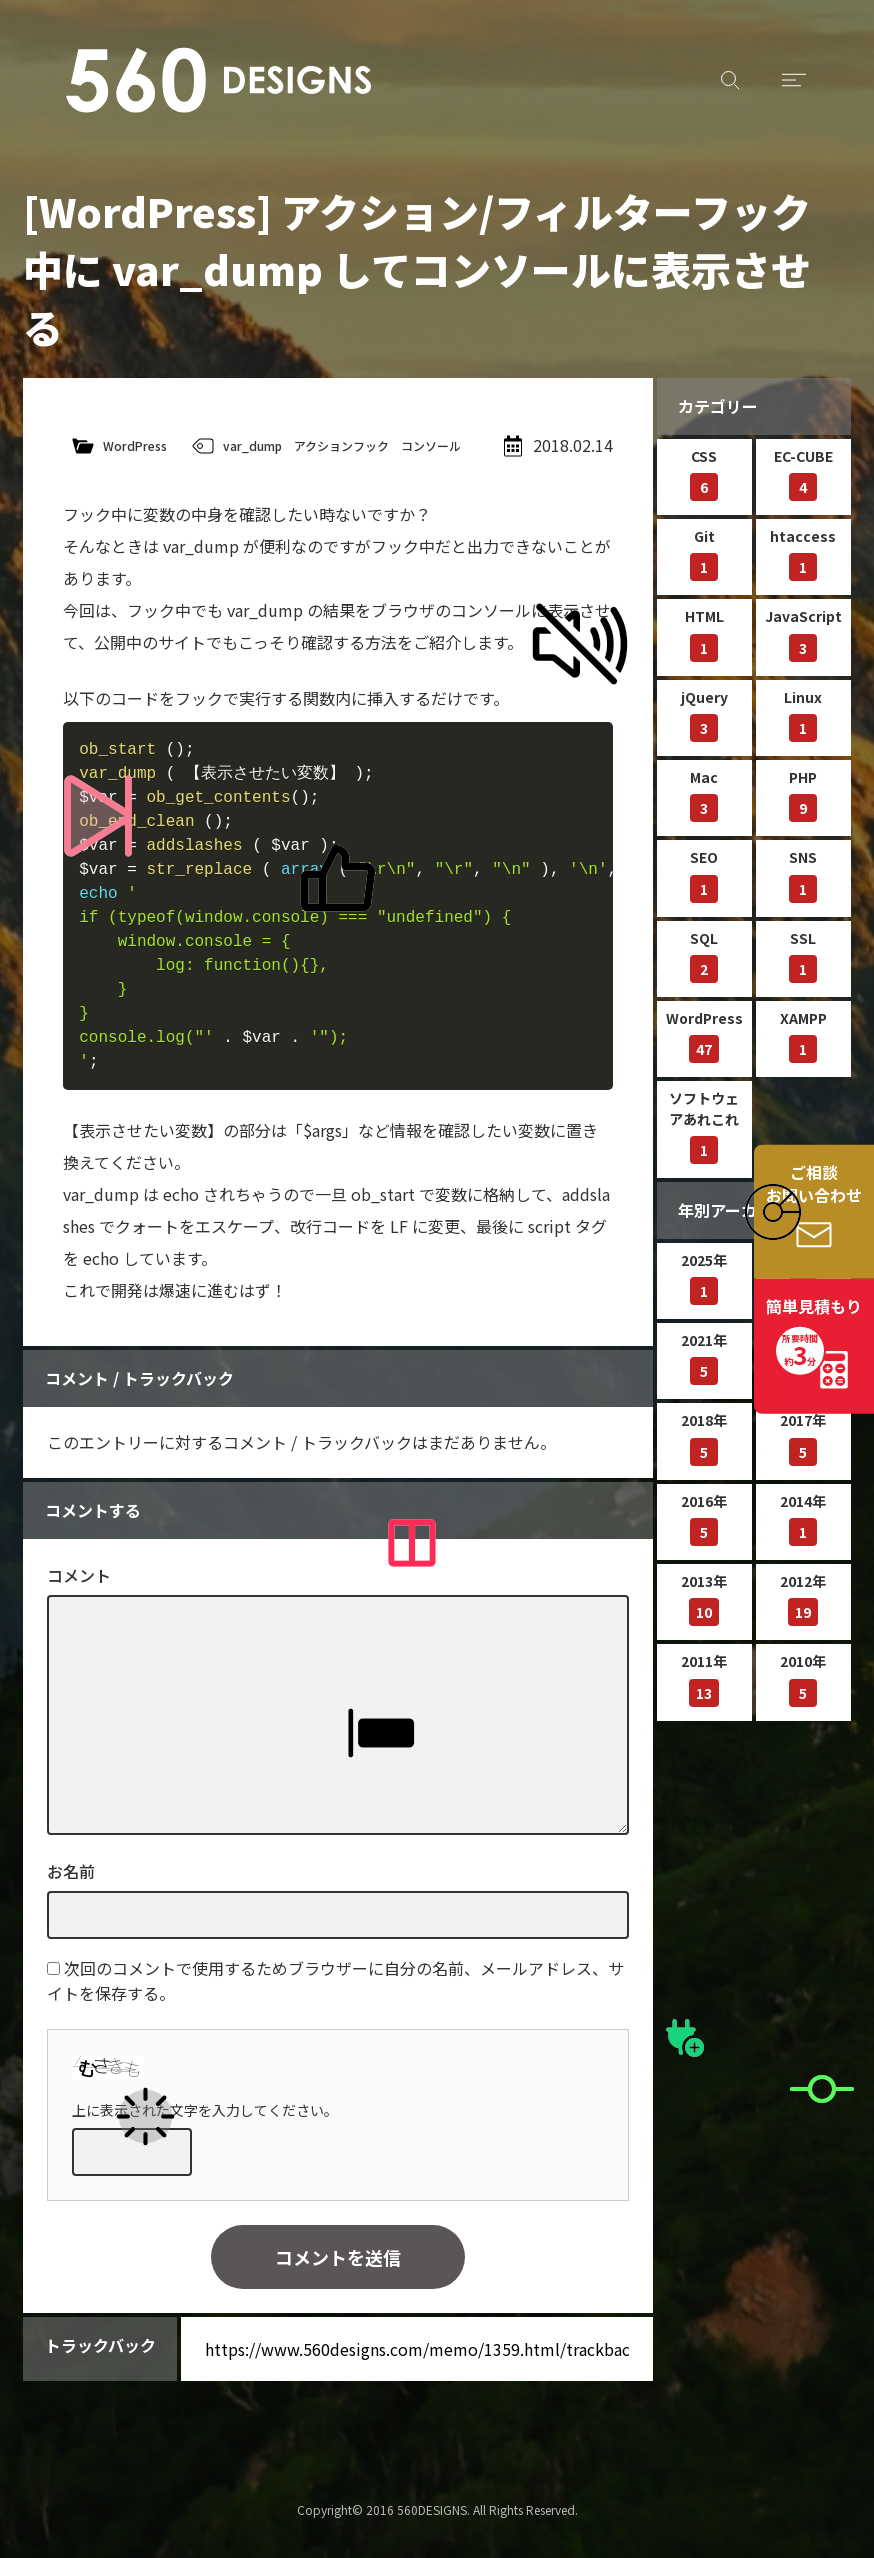 The width and height of the screenshot is (874, 2558). Describe the element at coordinates (822, 2089) in the screenshot. I see `view commit history in version control` at that location.